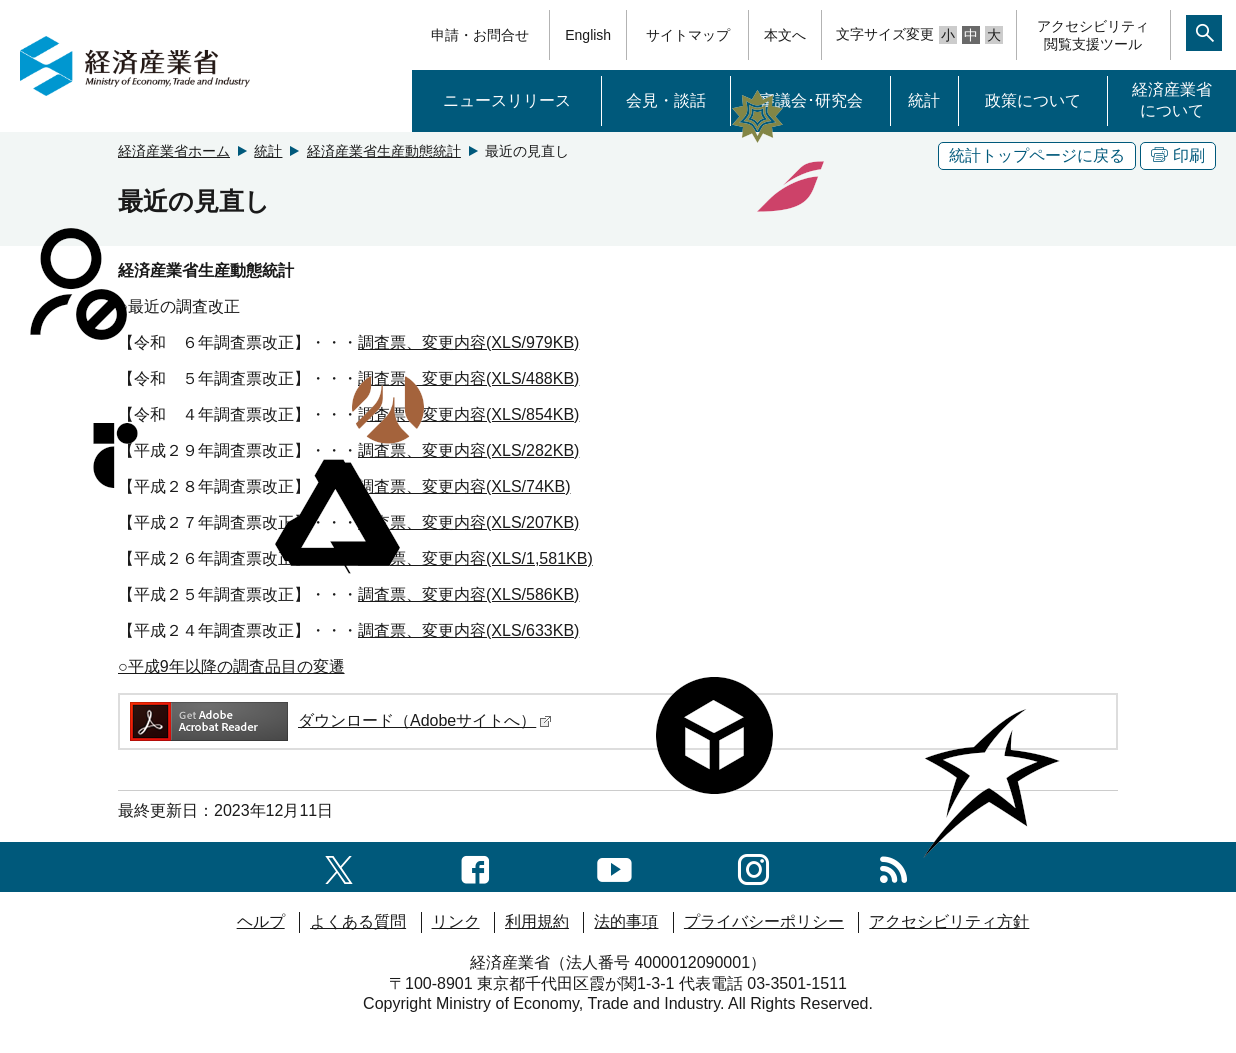  I want to click on open affinity creative software, so click(337, 516).